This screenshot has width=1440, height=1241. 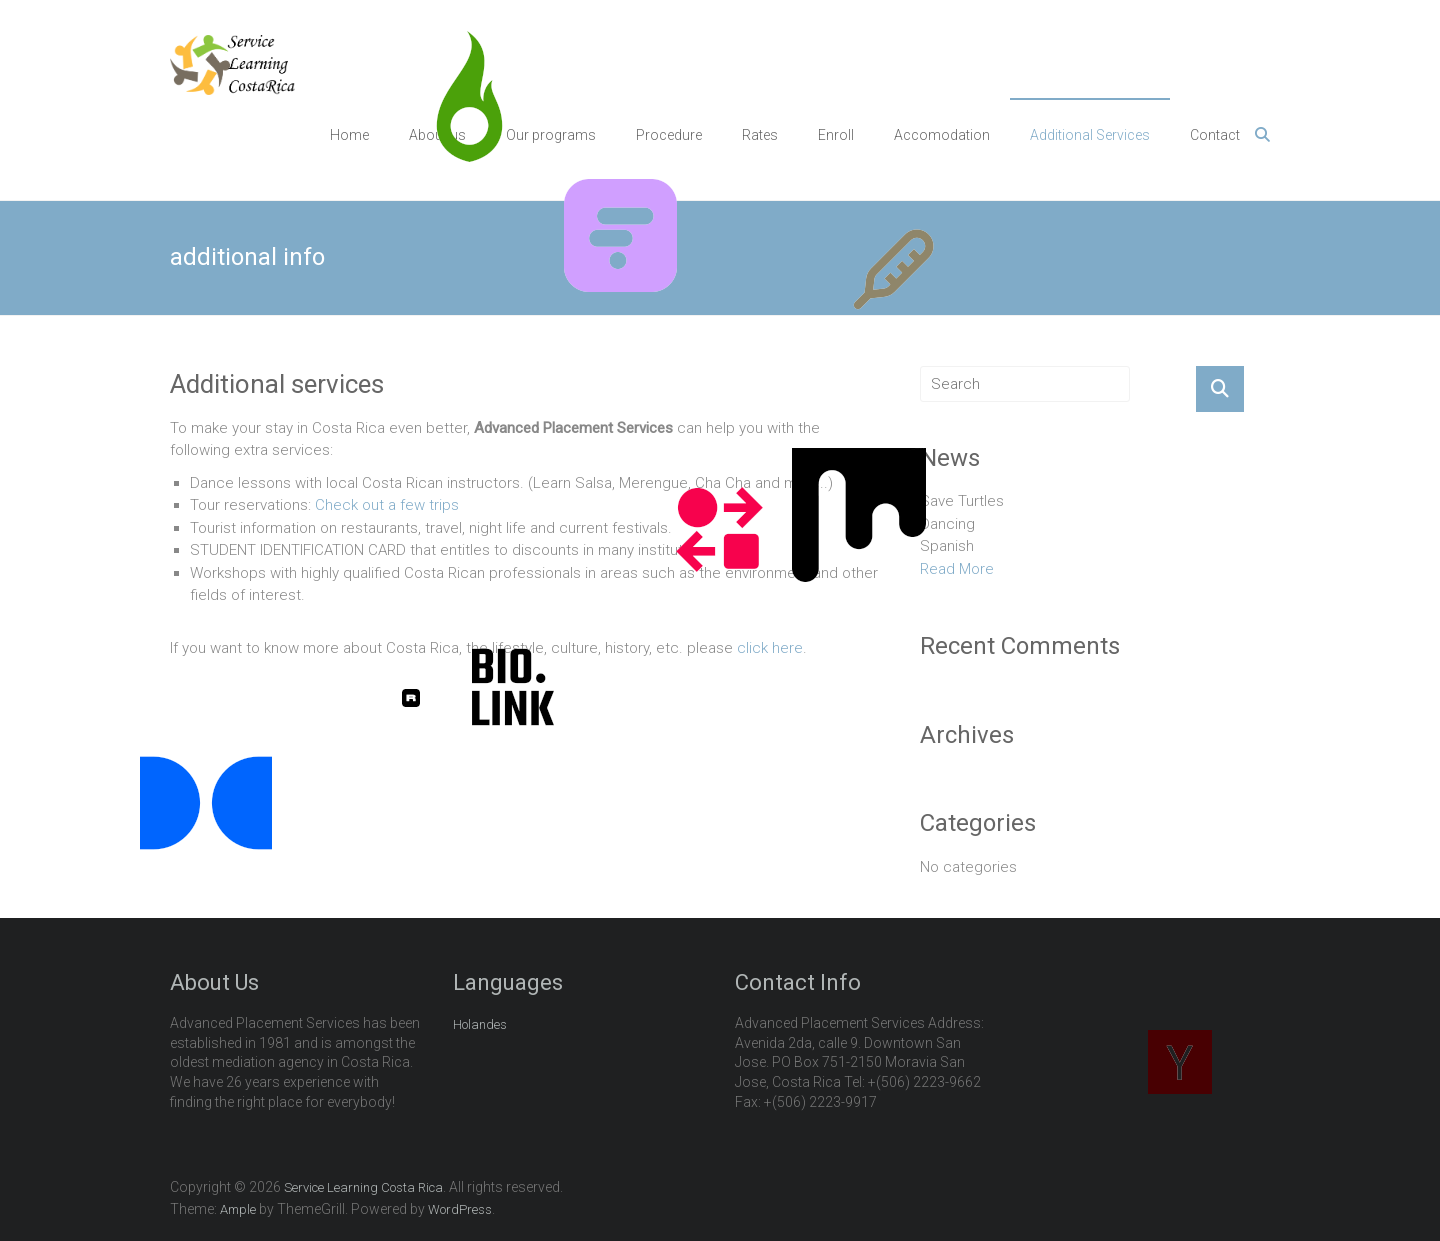 What do you see at coordinates (859, 515) in the screenshot?
I see `open the Mix app` at bounding box center [859, 515].